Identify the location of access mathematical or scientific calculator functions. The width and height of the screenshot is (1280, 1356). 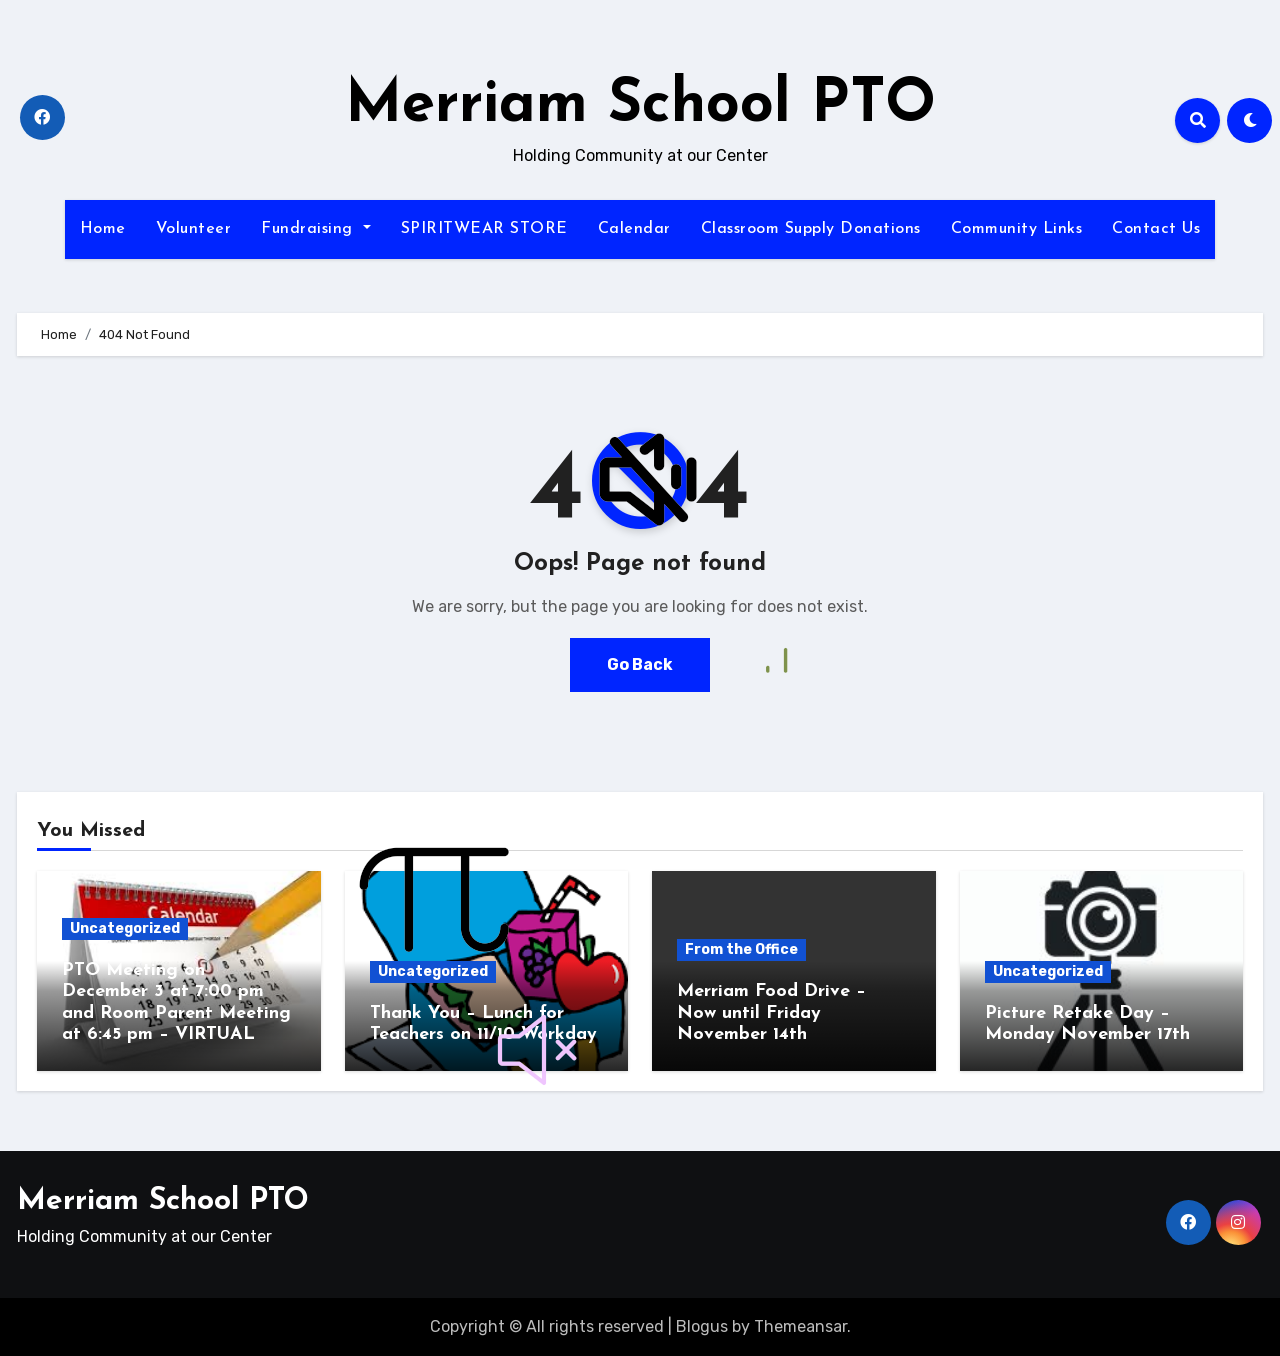
(437, 897).